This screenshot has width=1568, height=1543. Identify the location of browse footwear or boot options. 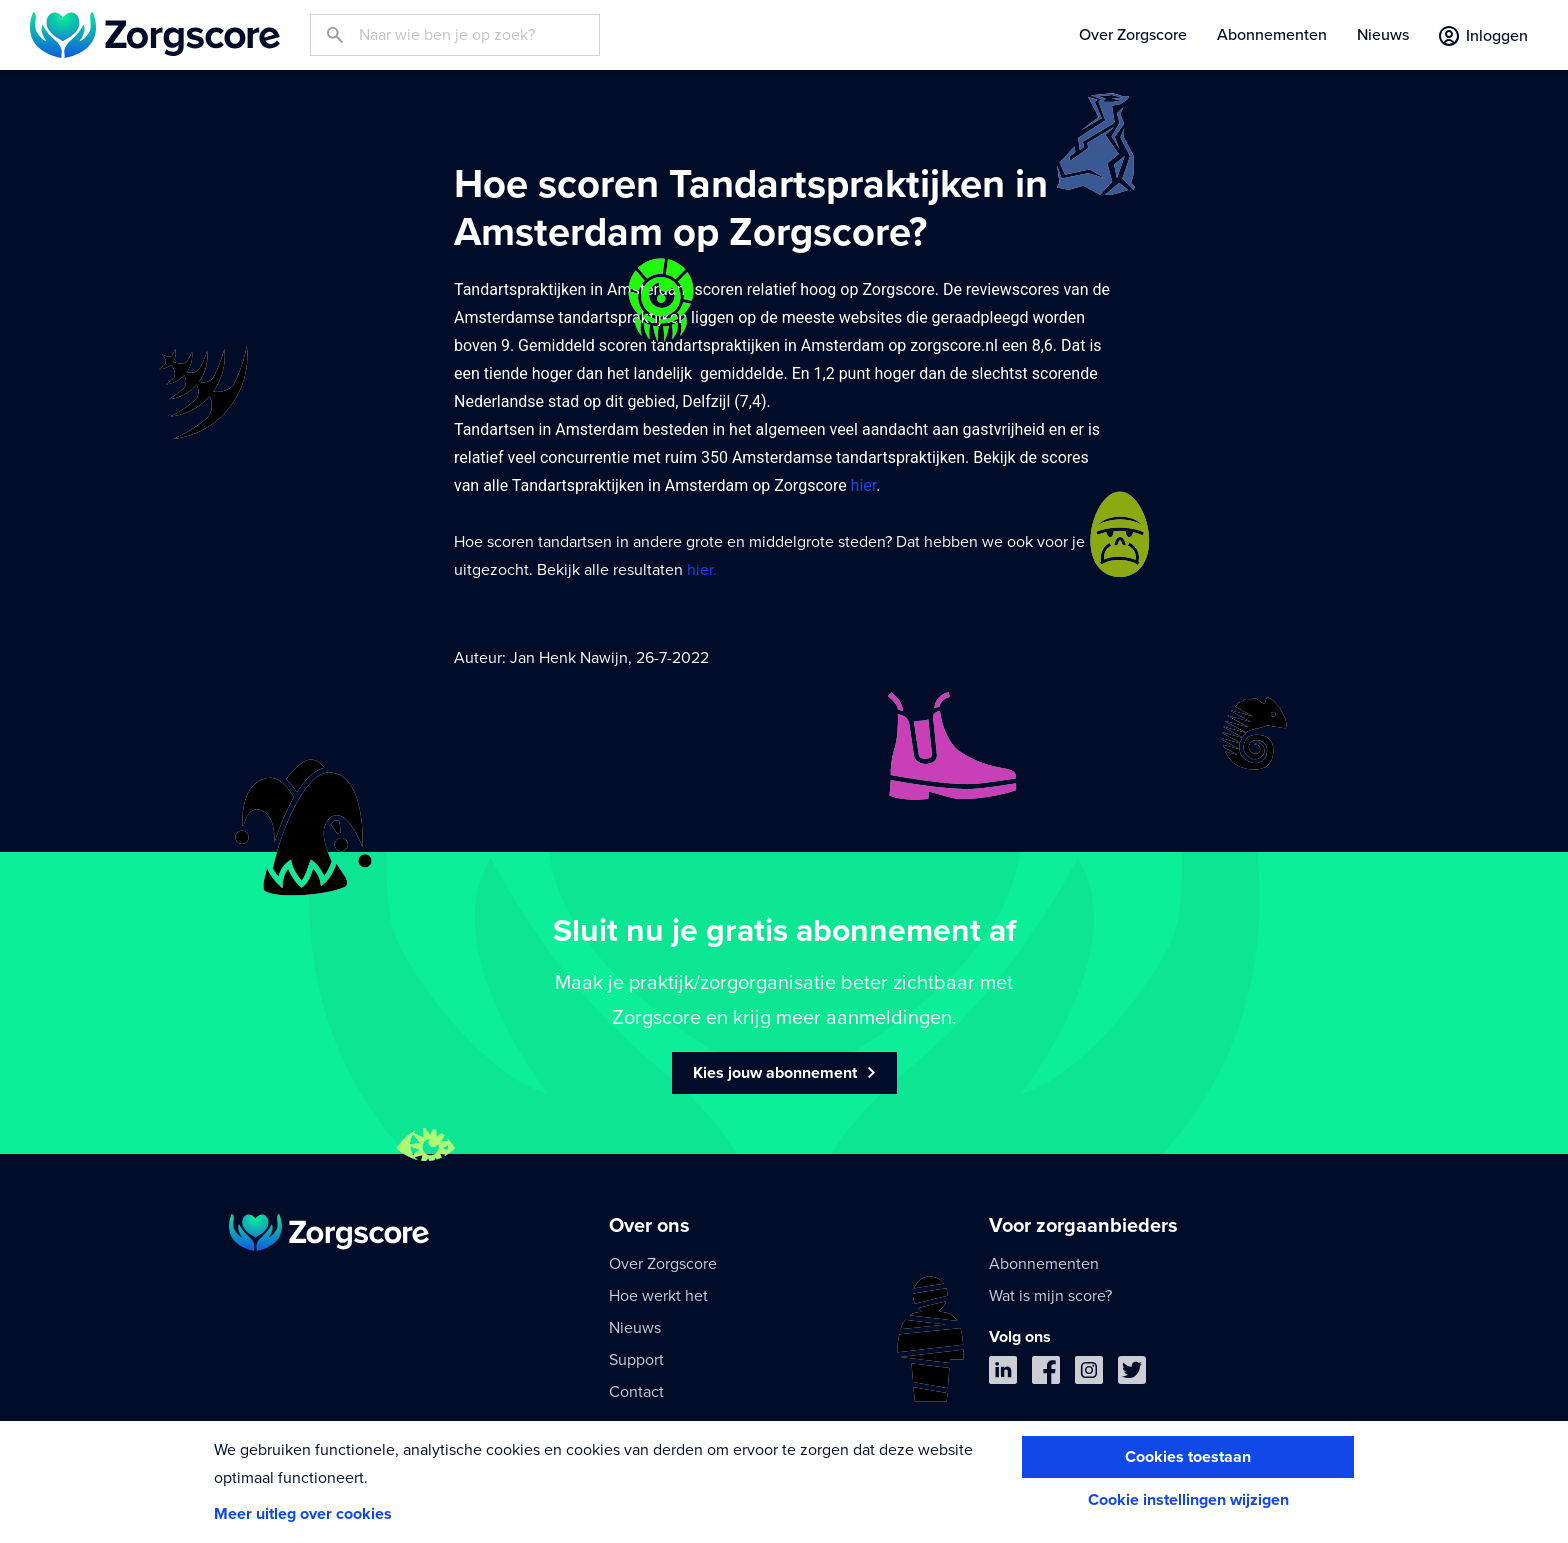
(951, 739).